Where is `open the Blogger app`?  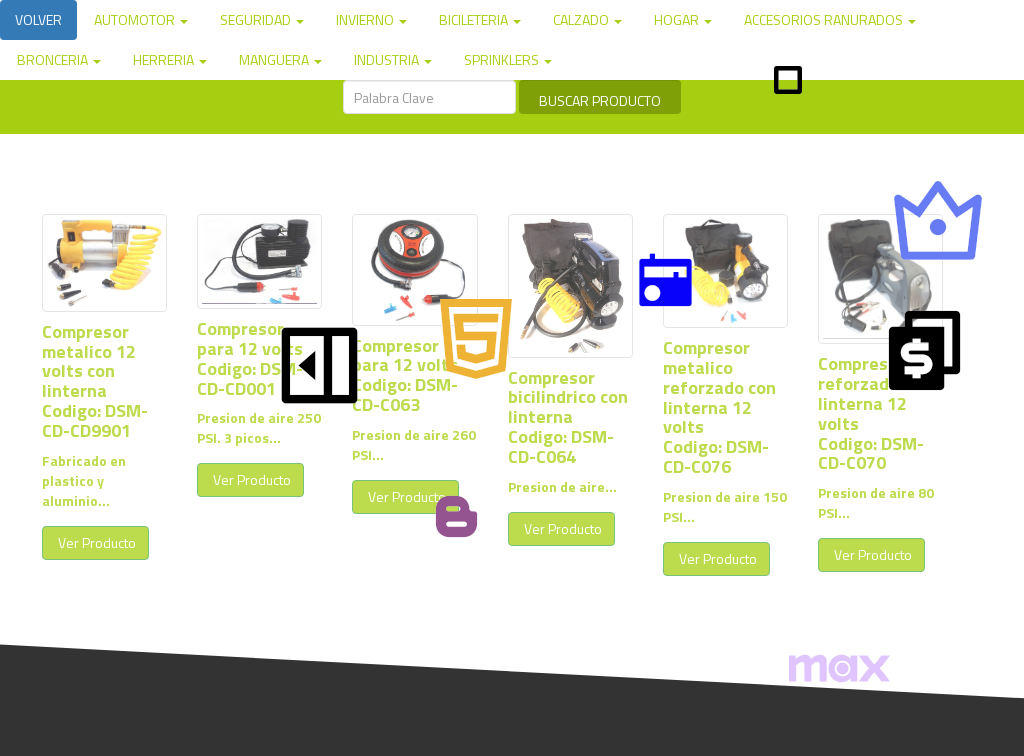 open the Blogger app is located at coordinates (456, 516).